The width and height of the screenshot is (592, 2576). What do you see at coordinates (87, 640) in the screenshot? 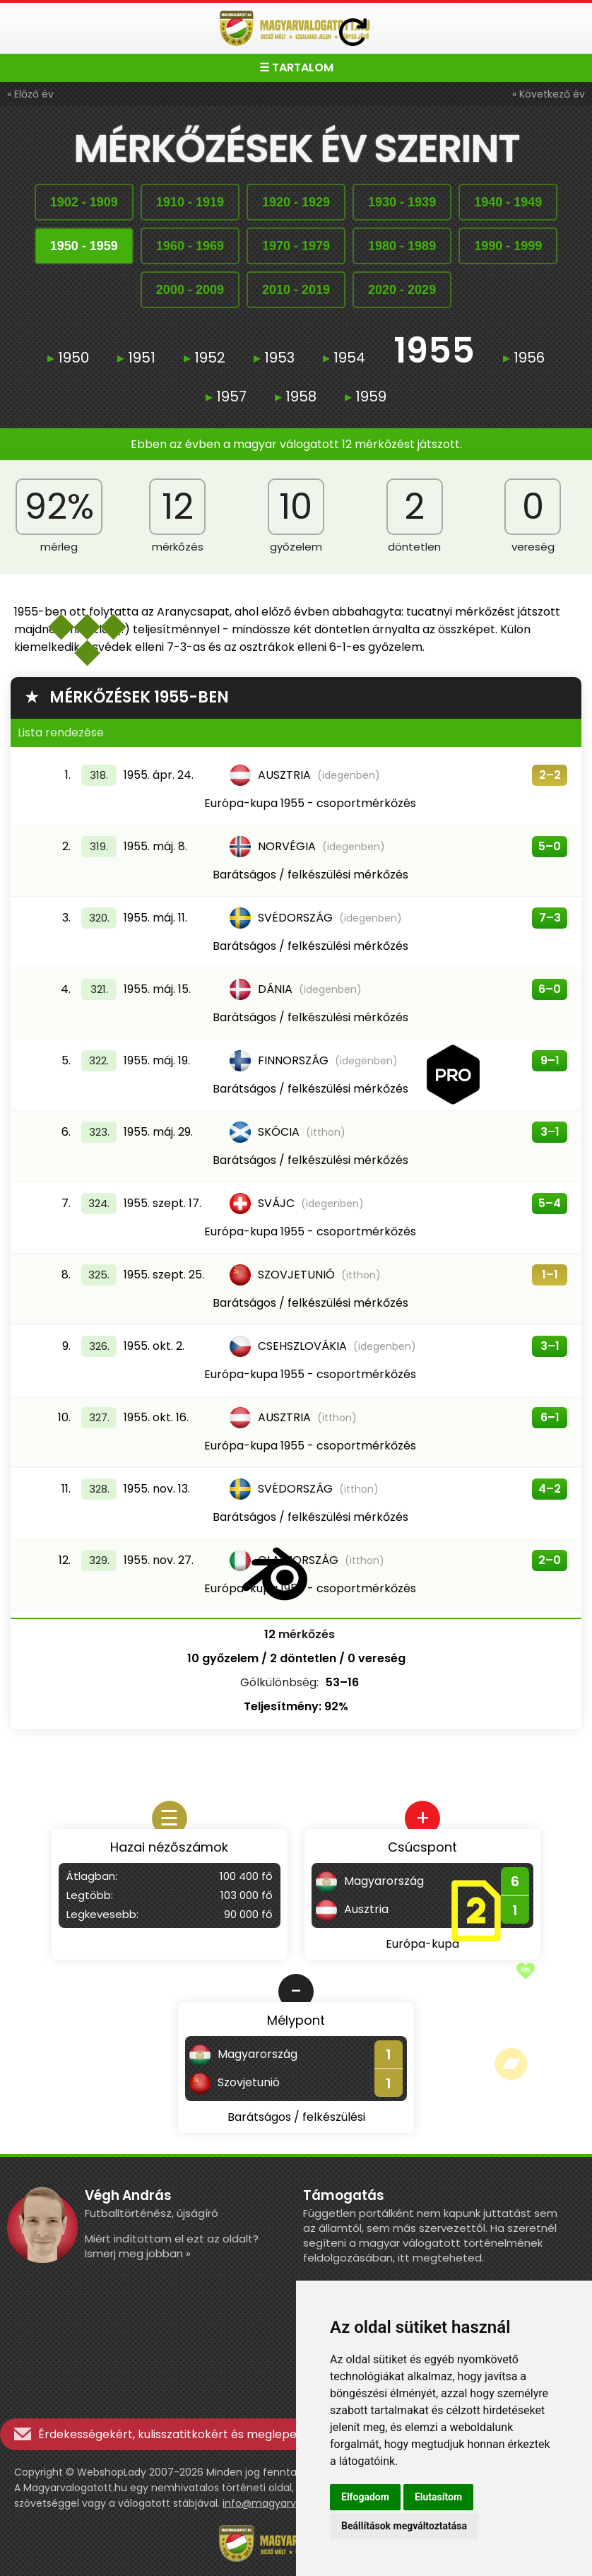
I see `open tidal music streaming app` at bounding box center [87, 640].